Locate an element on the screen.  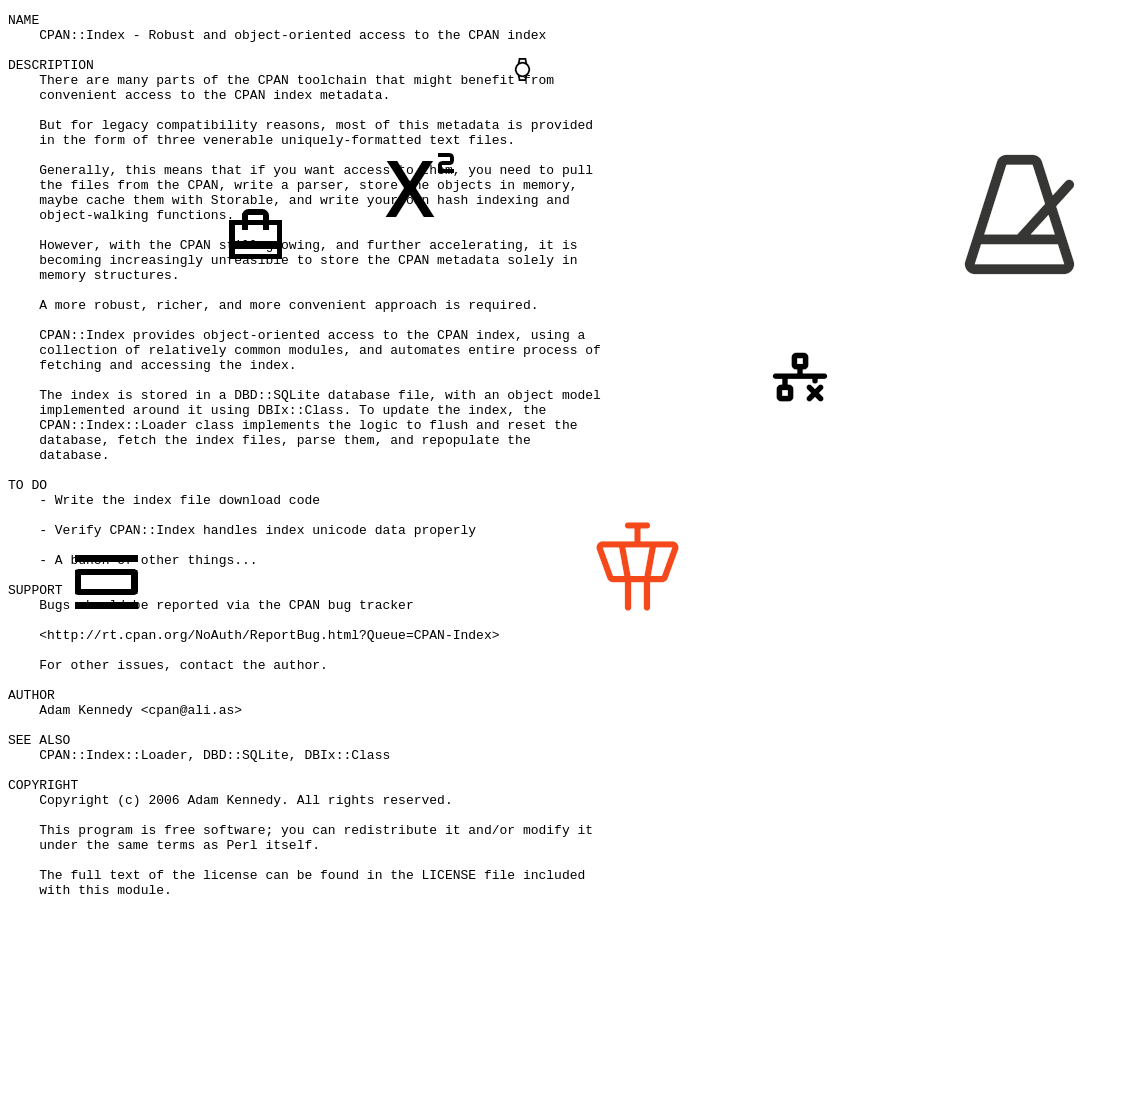
format selected text as superscript is located at coordinates (410, 185).